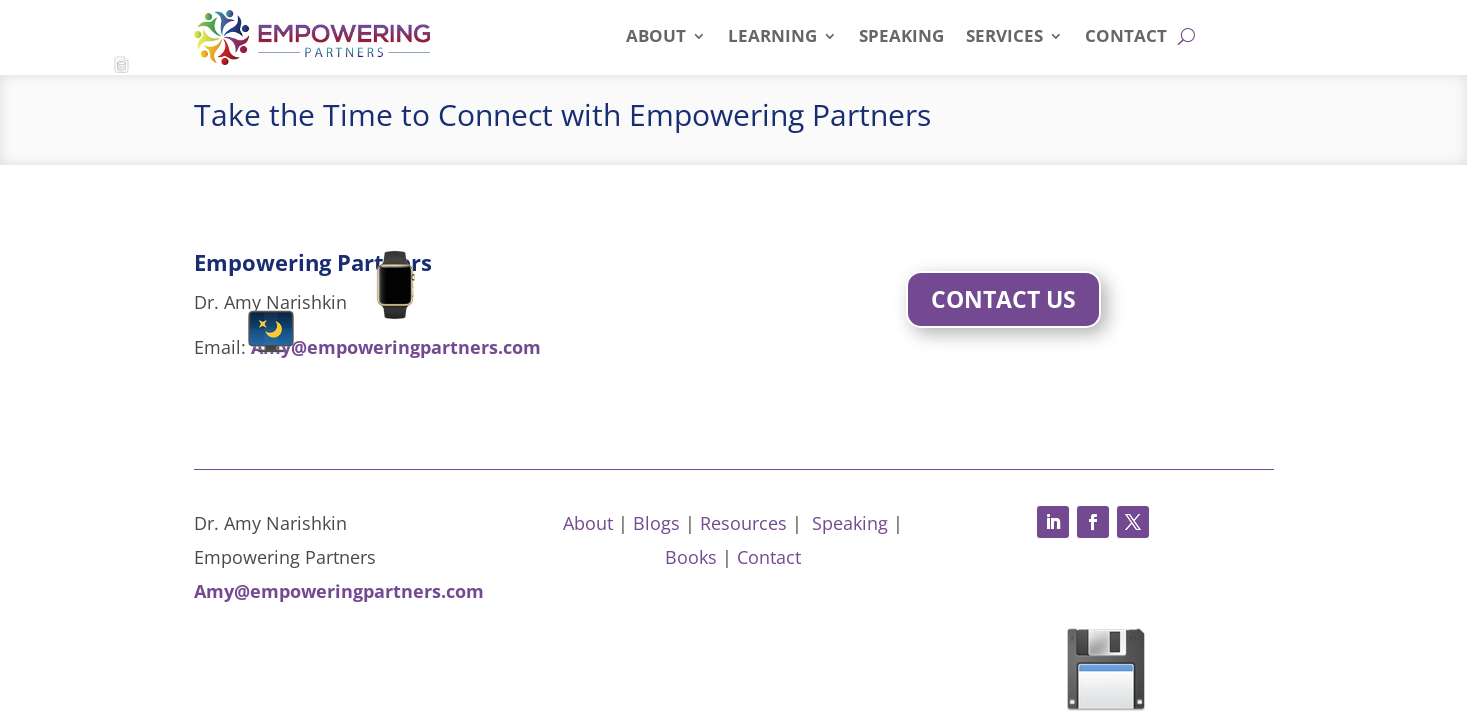 This screenshot has height=720, width=1467. Describe the element at coordinates (1106, 670) in the screenshot. I see `save the current file or document` at that location.